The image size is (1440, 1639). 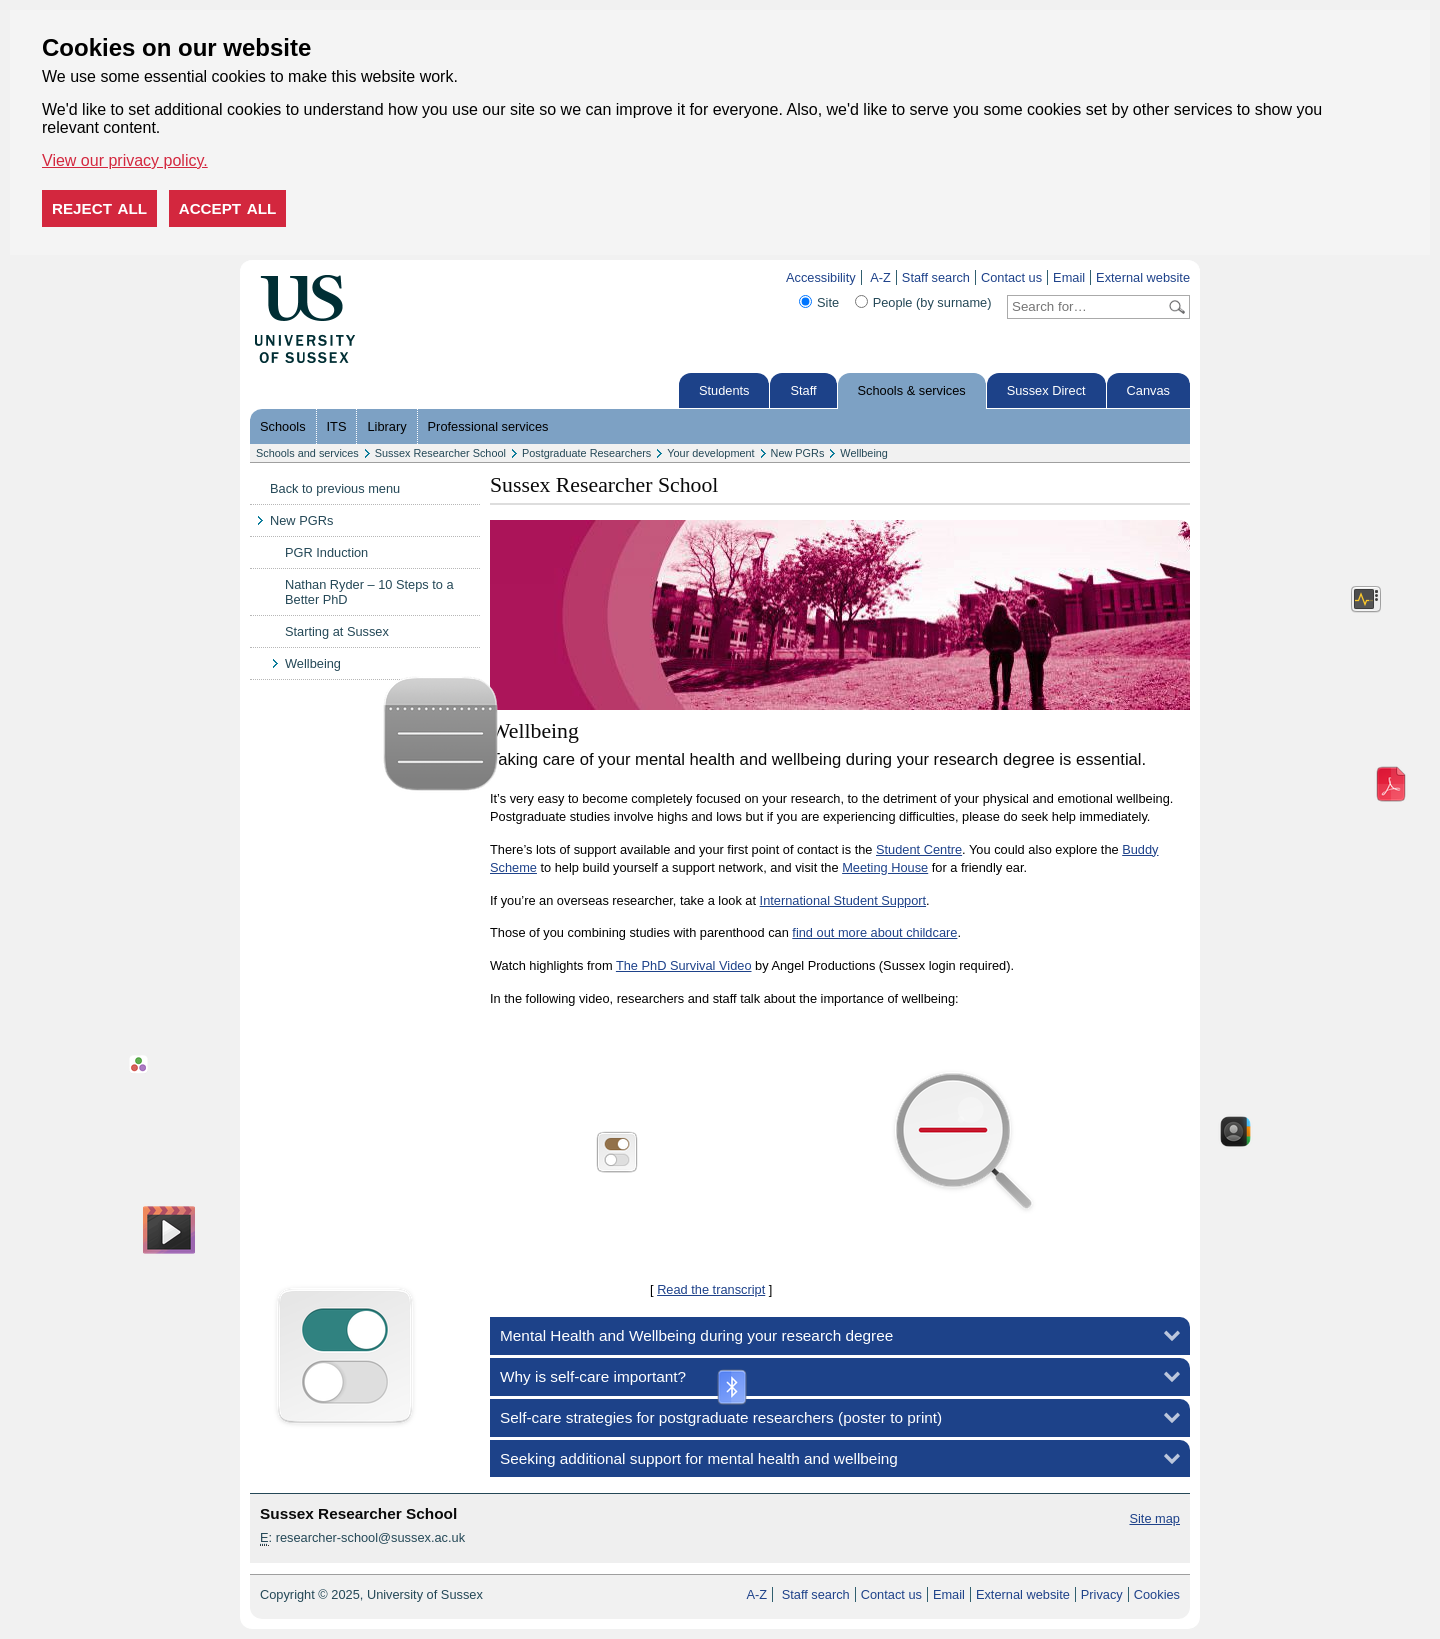 What do you see at coordinates (732, 1387) in the screenshot?
I see `indicates bluetooth is currently active and connected` at bounding box center [732, 1387].